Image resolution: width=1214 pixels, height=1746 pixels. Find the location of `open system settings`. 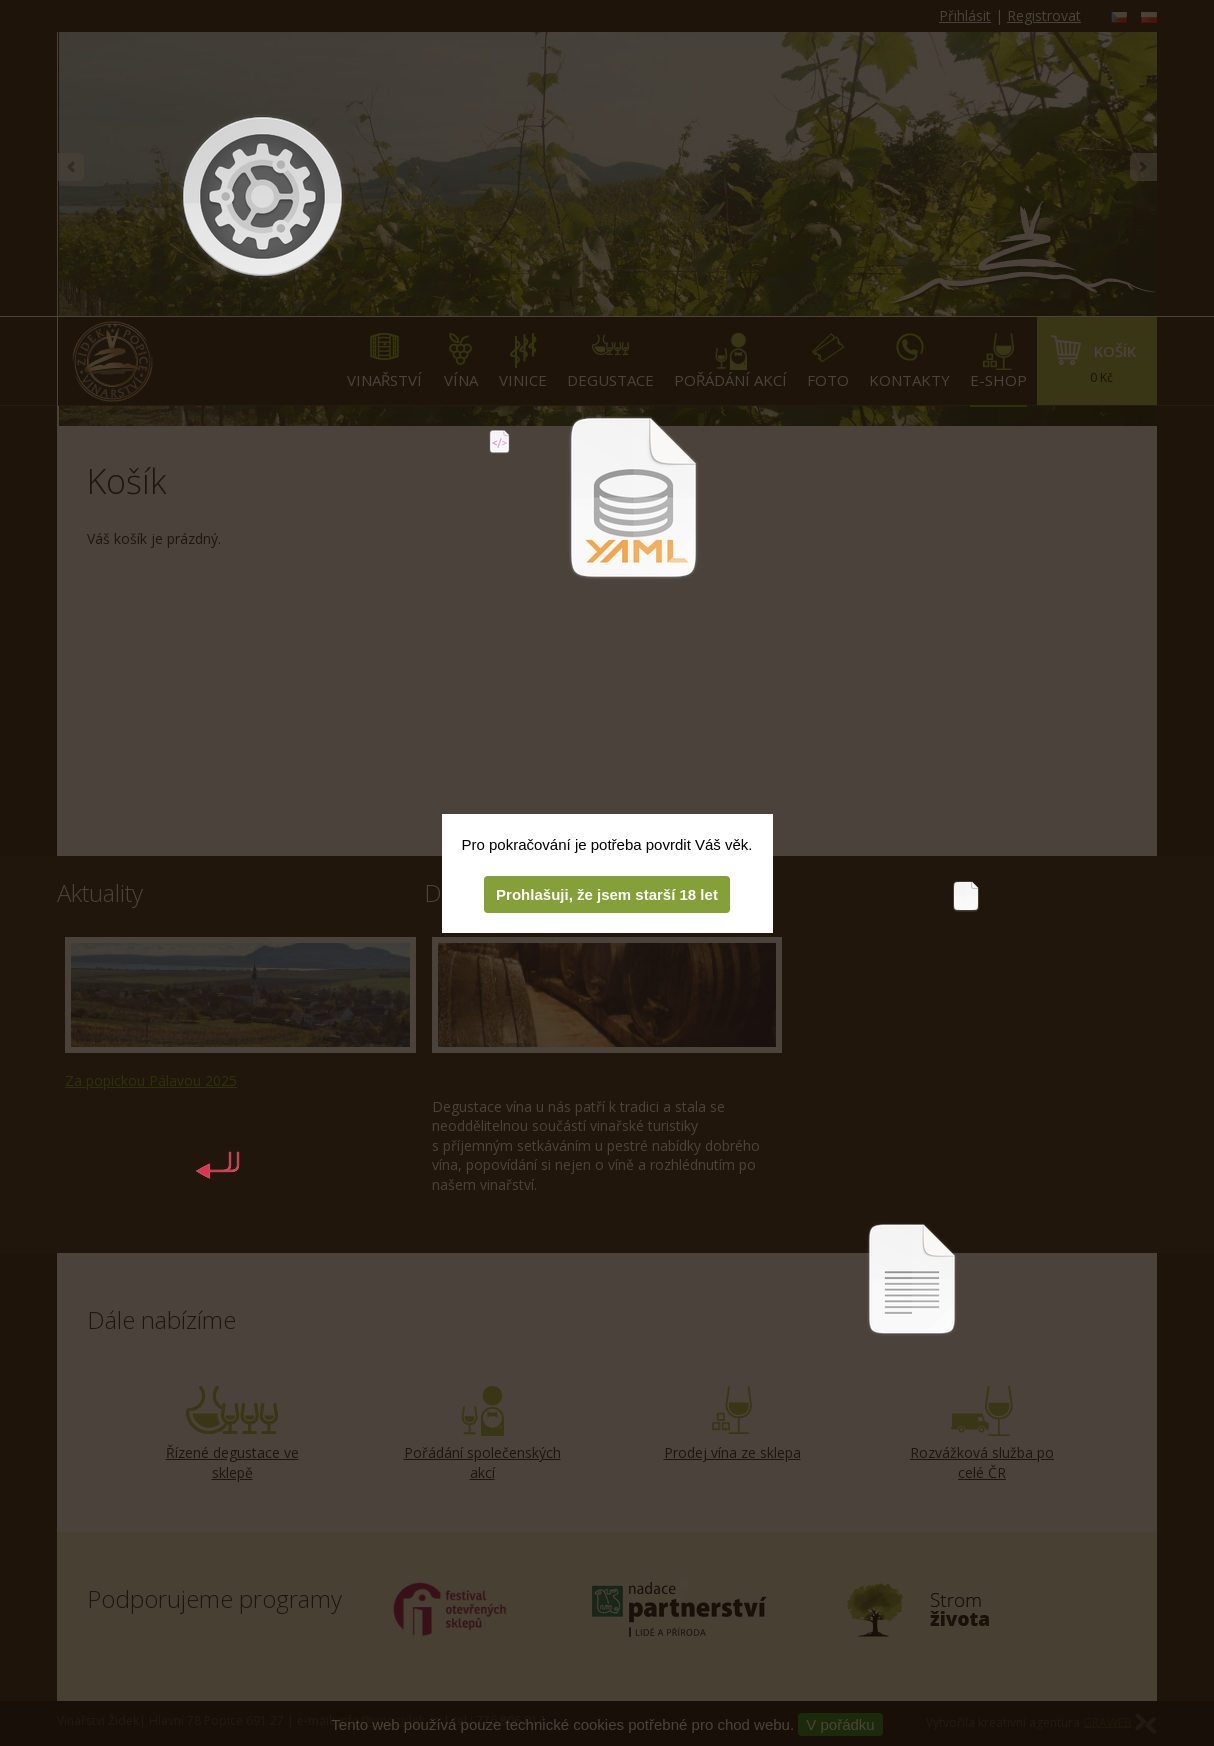

open system settings is located at coordinates (262, 196).